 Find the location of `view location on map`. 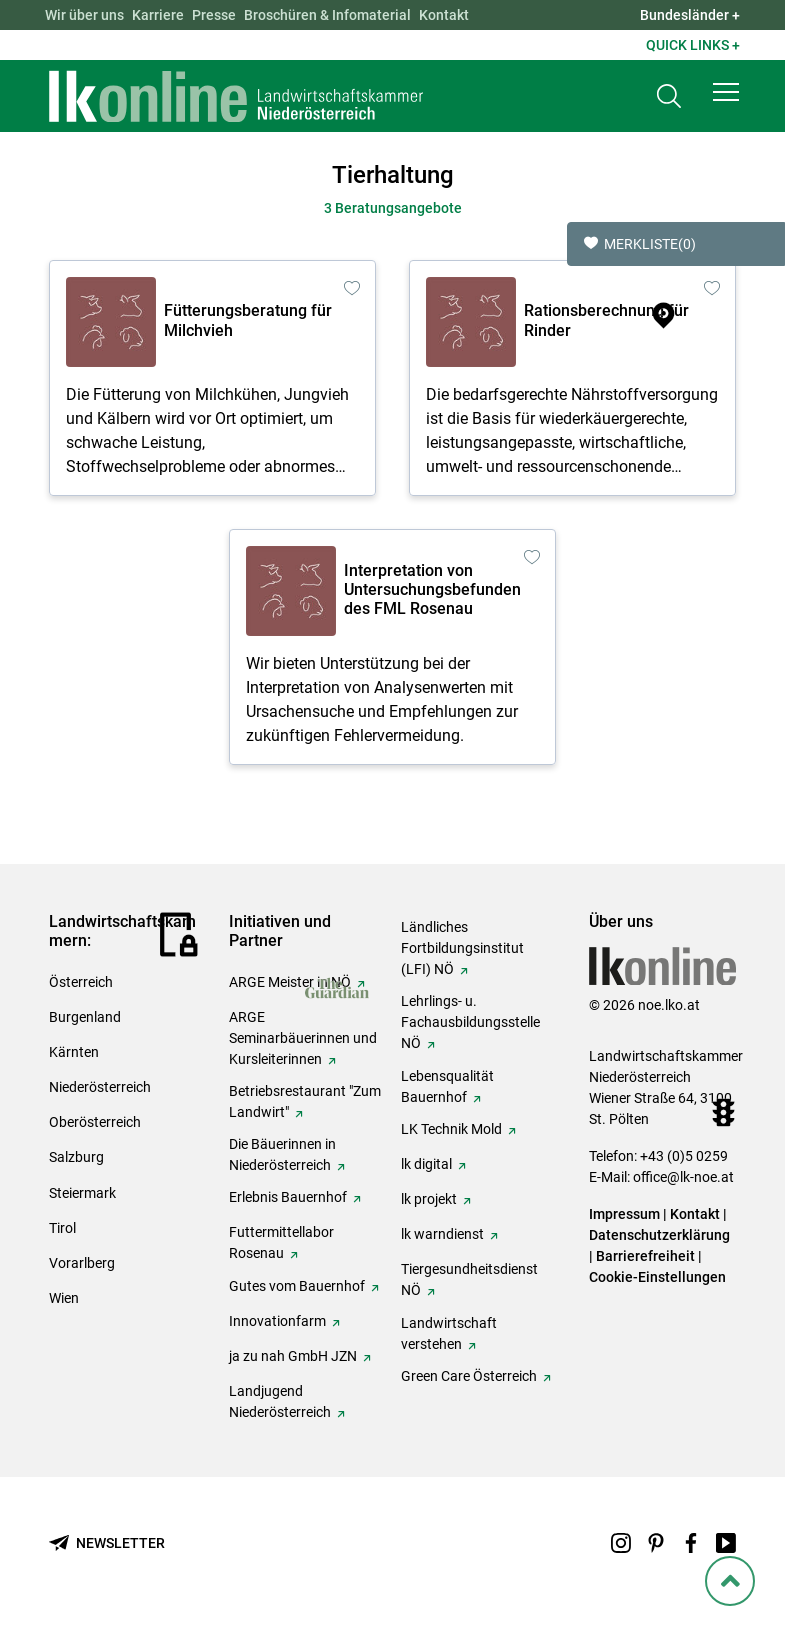

view location on map is located at coordinates (663, 314).